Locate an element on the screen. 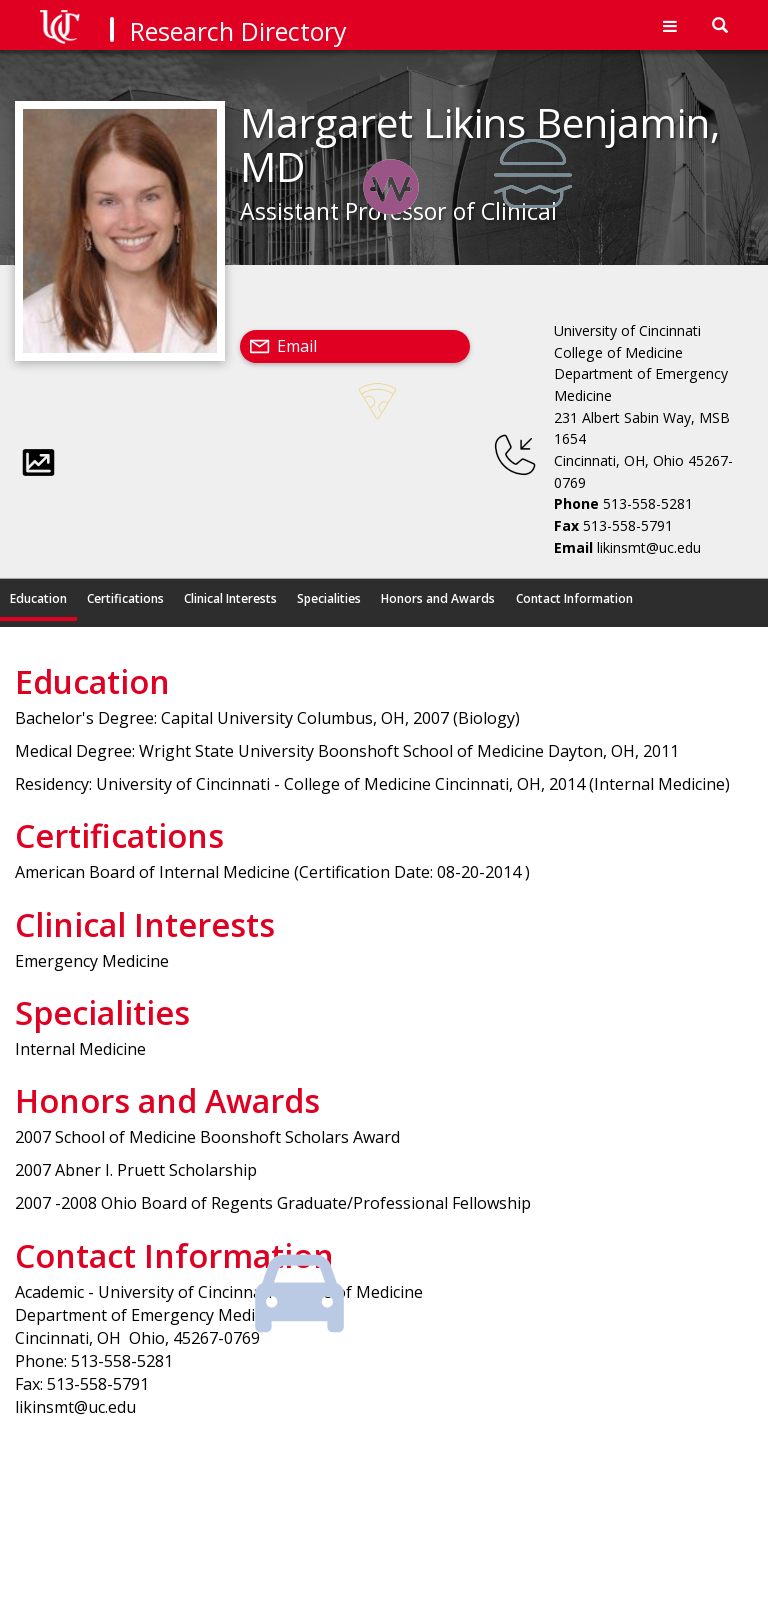  view analytics or performance metrics is located at coordinates (38, 462).